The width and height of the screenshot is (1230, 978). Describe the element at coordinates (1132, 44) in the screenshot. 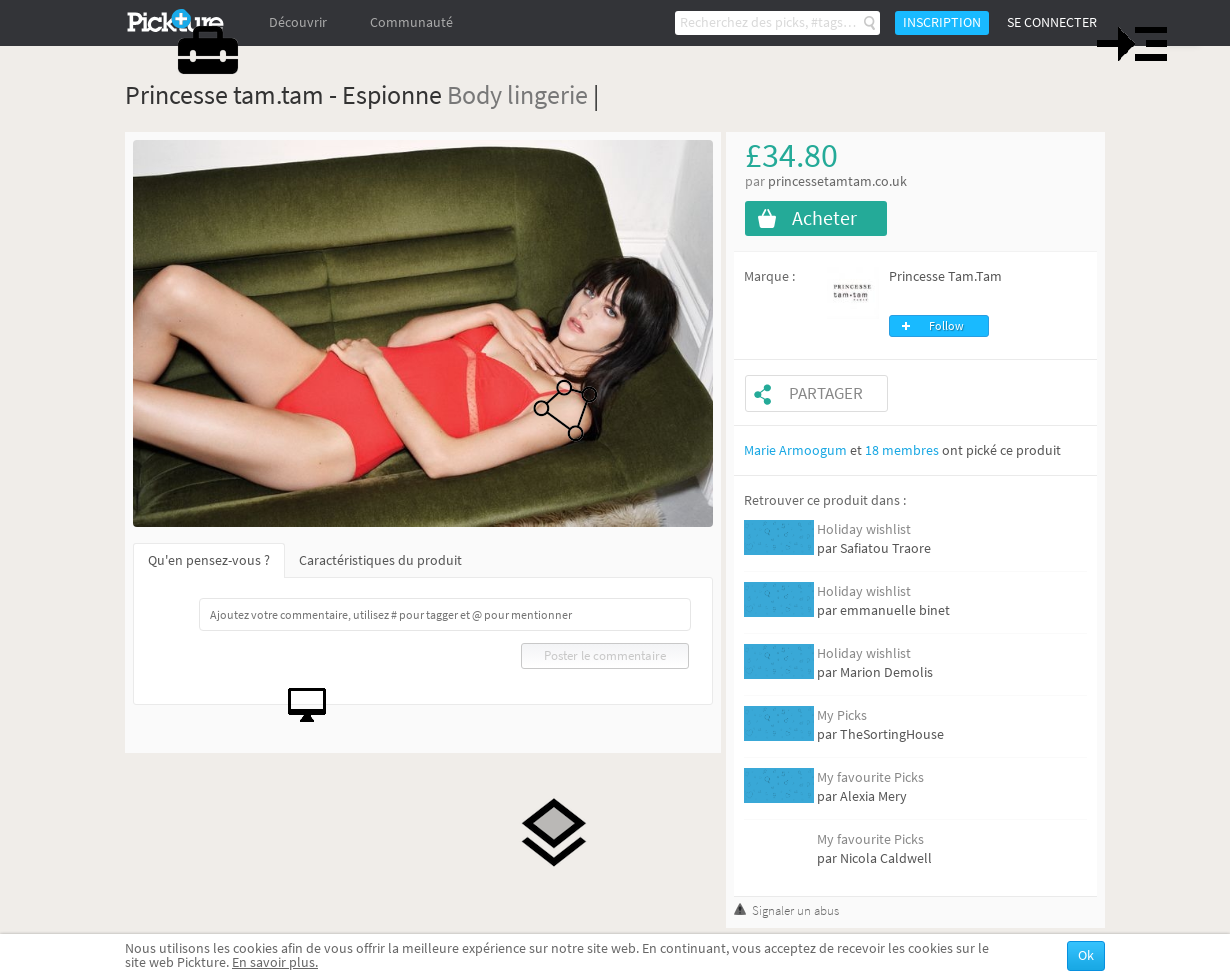

I see `expand to read more content` at that location.